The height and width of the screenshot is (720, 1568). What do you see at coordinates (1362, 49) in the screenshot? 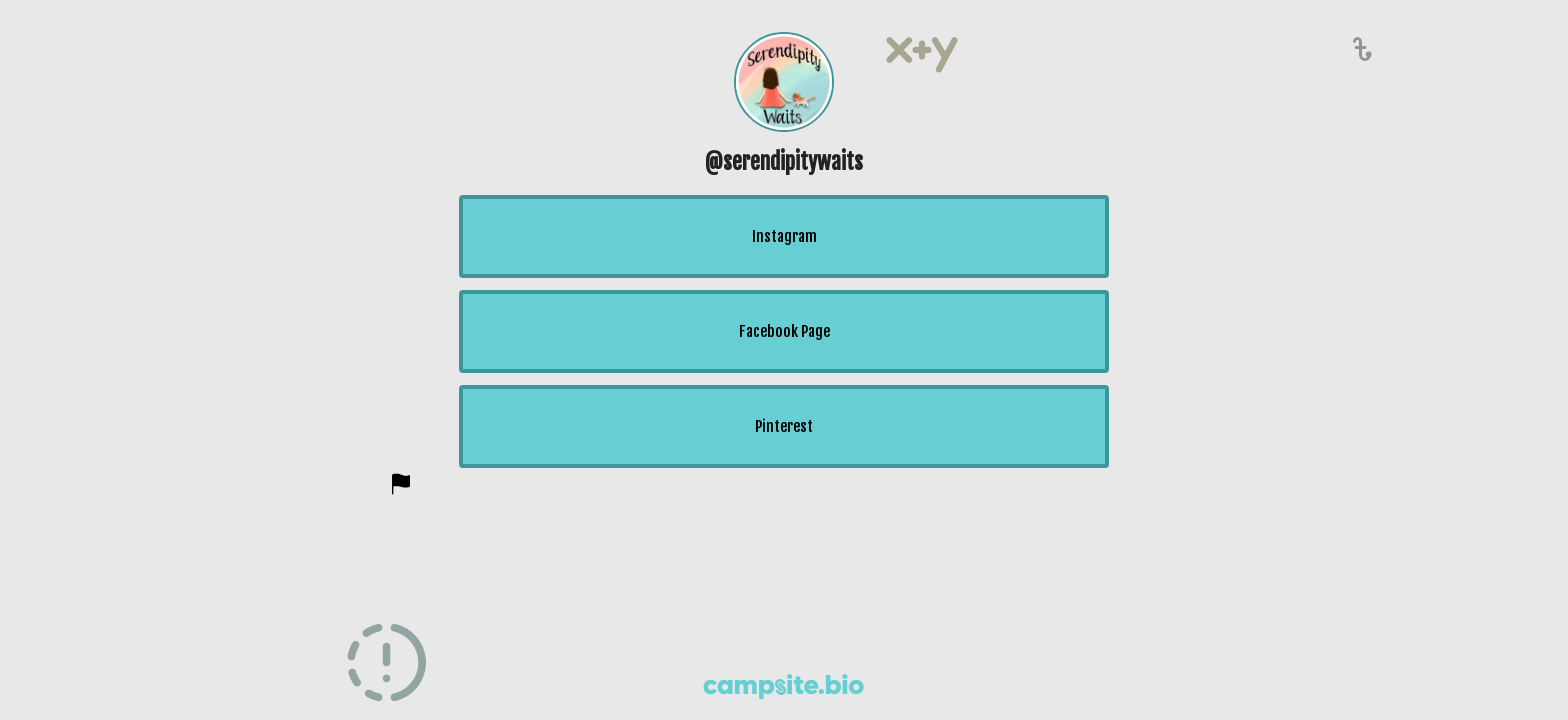
I see `indicates bangladeshi taka currency` at bounding box center [1362, 49].